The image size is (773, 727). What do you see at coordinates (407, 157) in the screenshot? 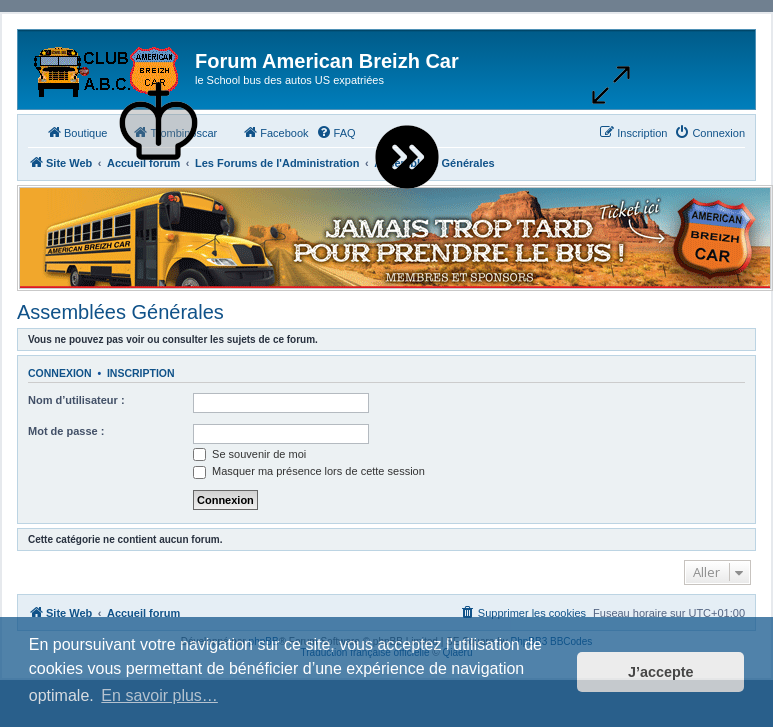
I see `skip forward or advance to next item` at bounding box center [407, 157].